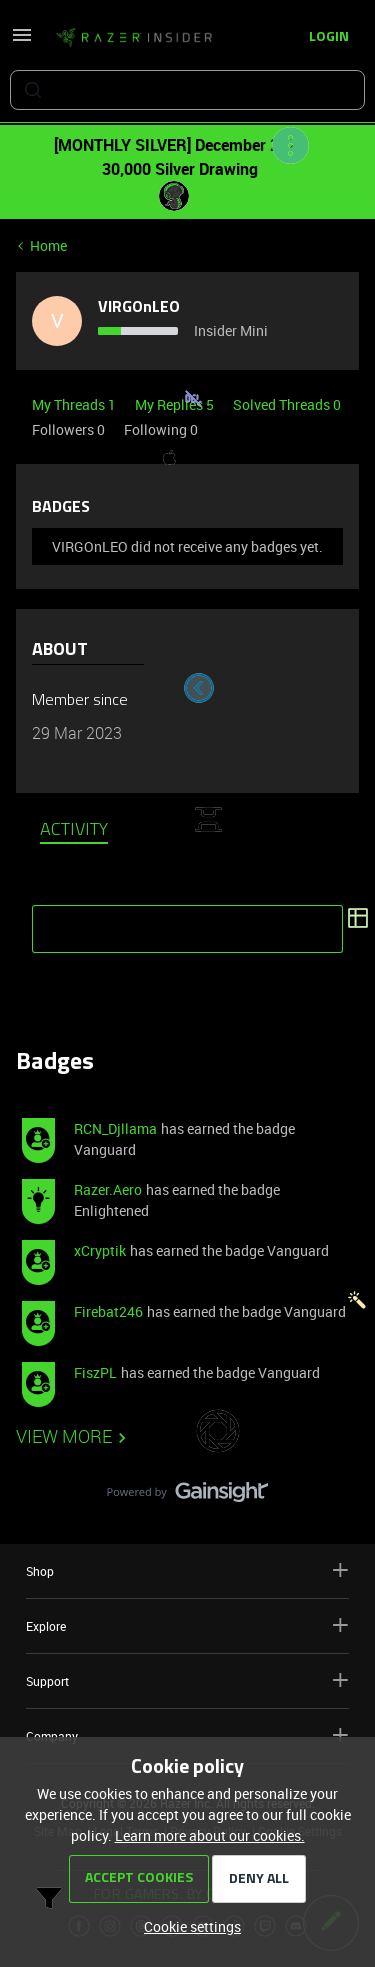 The image size is (375, 1967). Describe the element at coordinates (193, 398) in the screenshot. I see `http delete request disabled or unavailable` at that location.